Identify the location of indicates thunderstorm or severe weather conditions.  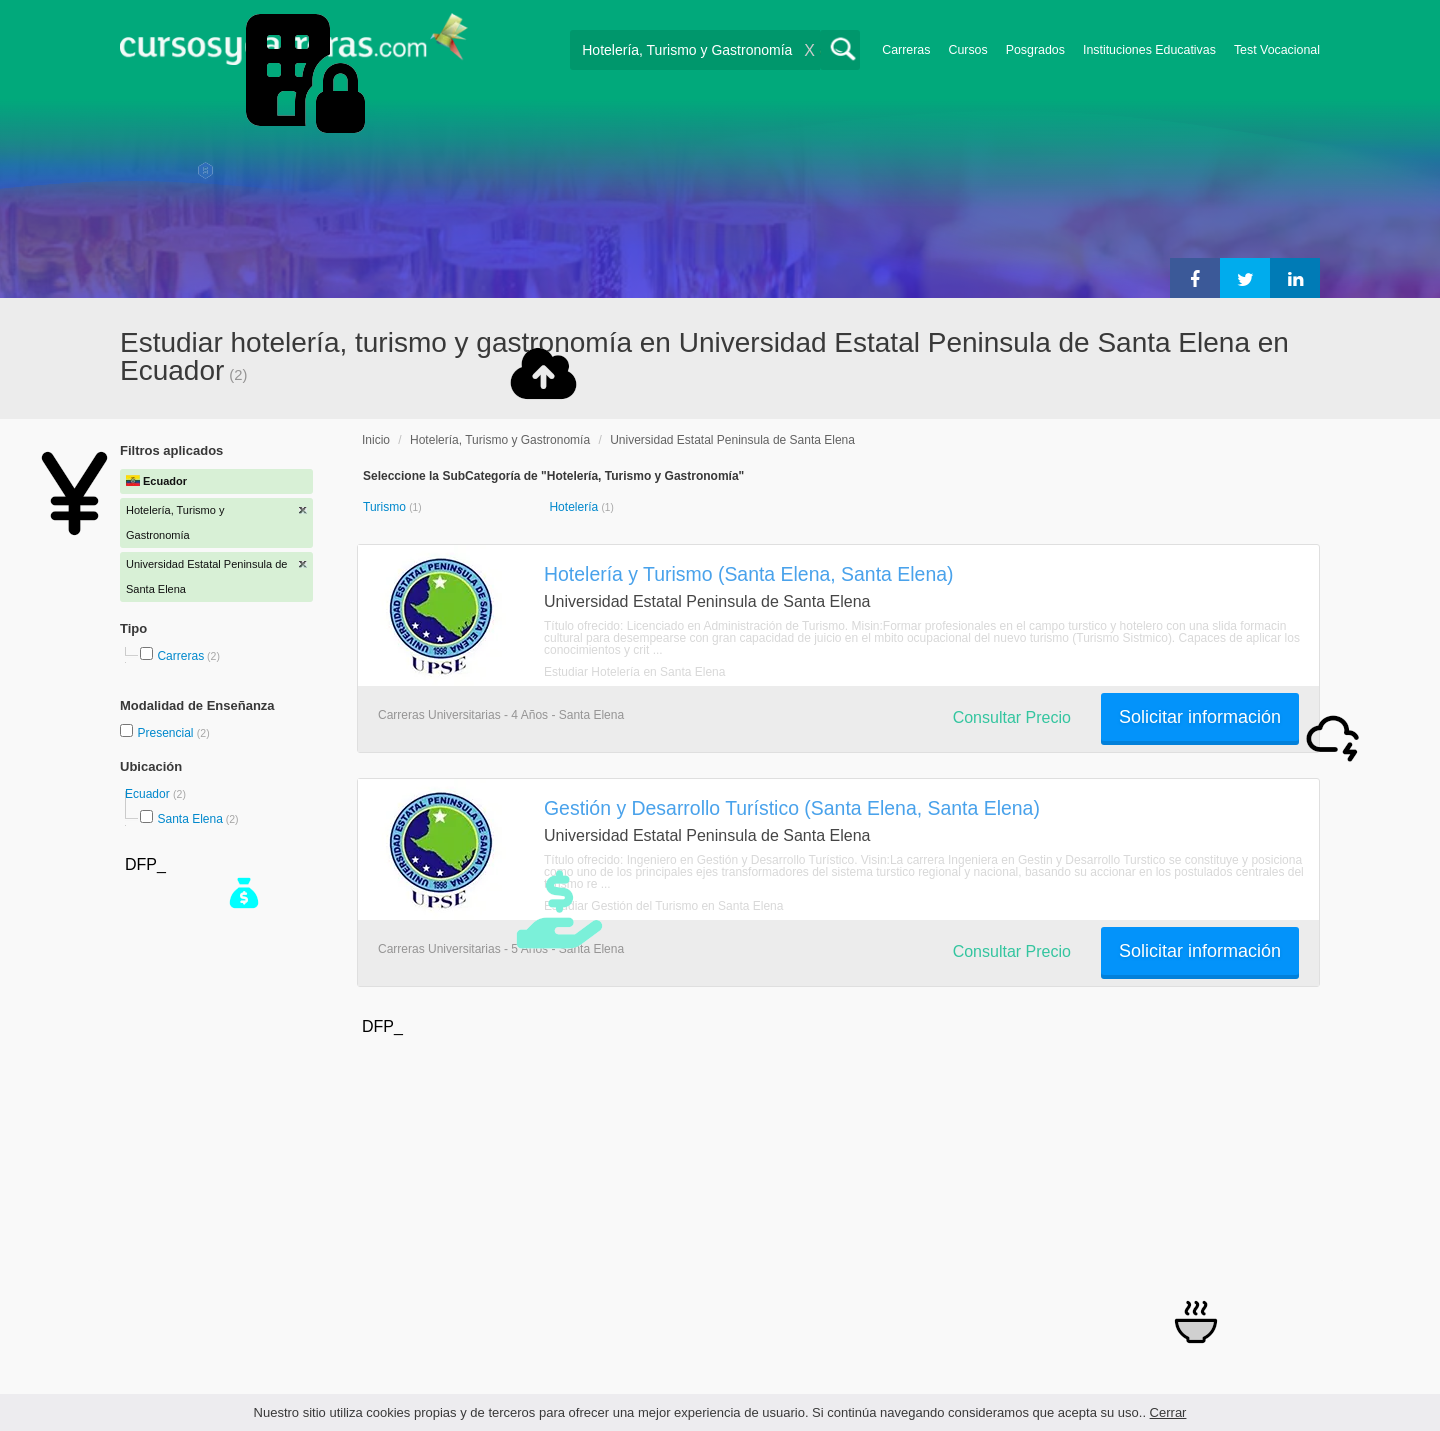
(1333, 735).